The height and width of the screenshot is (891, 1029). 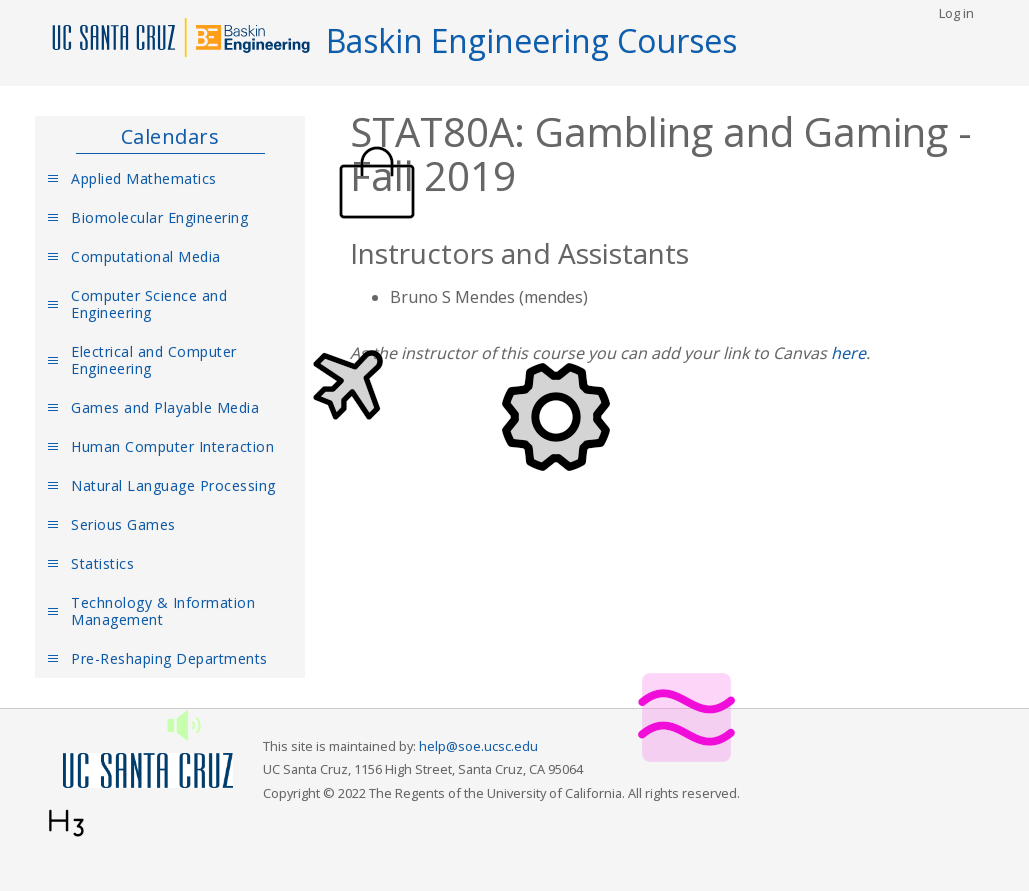 What do you see at coordinates (377, 187) in the screenshot?
I see `view your shopping bag` at bounding box center [377, 187].